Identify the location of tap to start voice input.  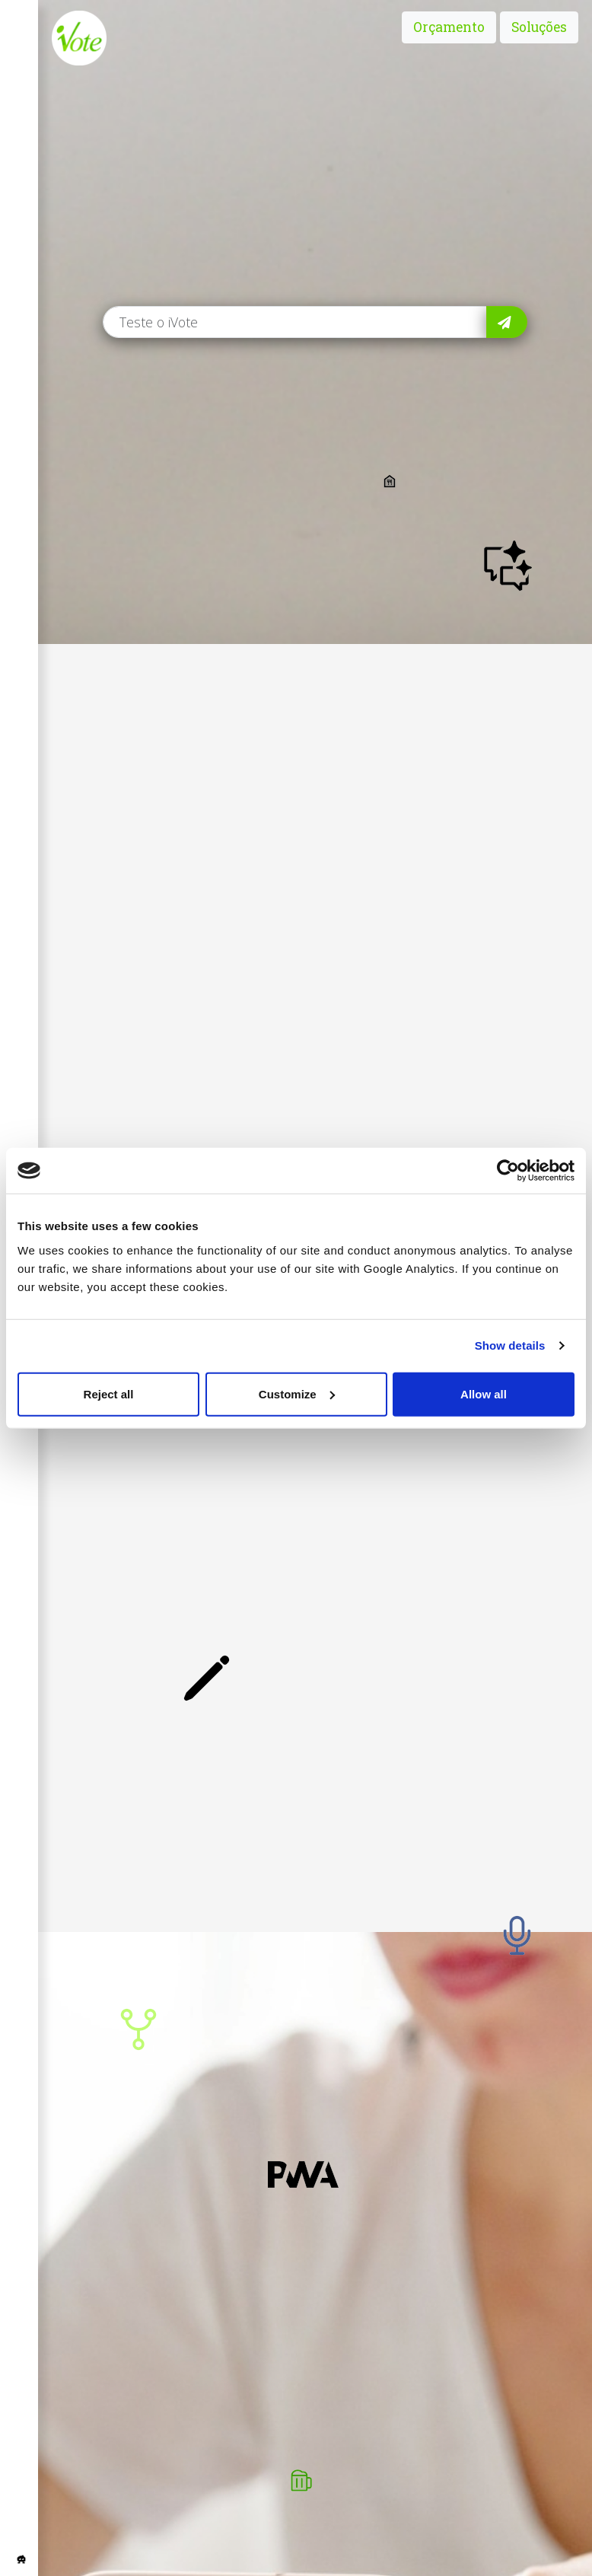
(517, 1935).